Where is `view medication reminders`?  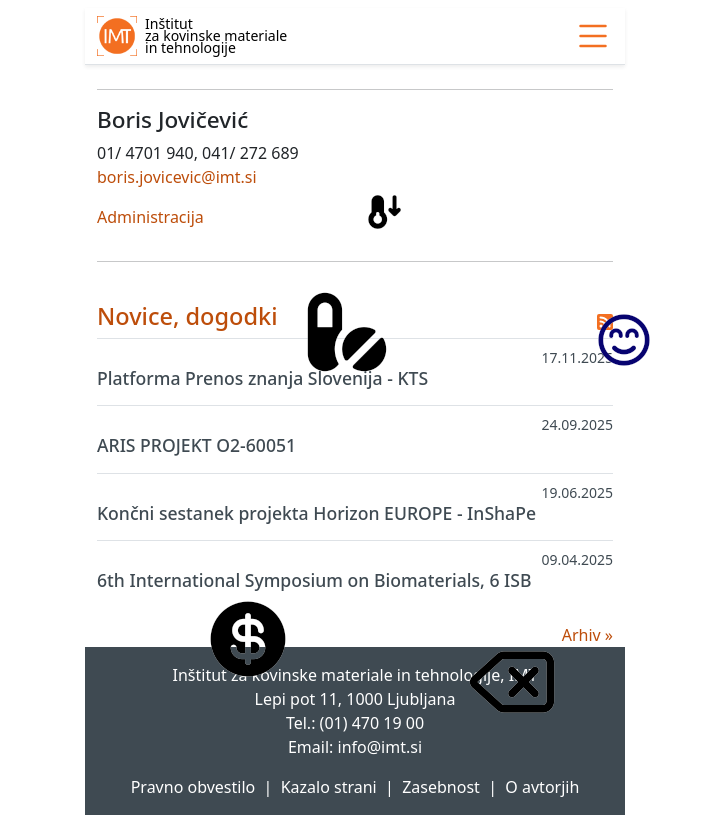
view medication reminders is located at coordinates (347, 332).